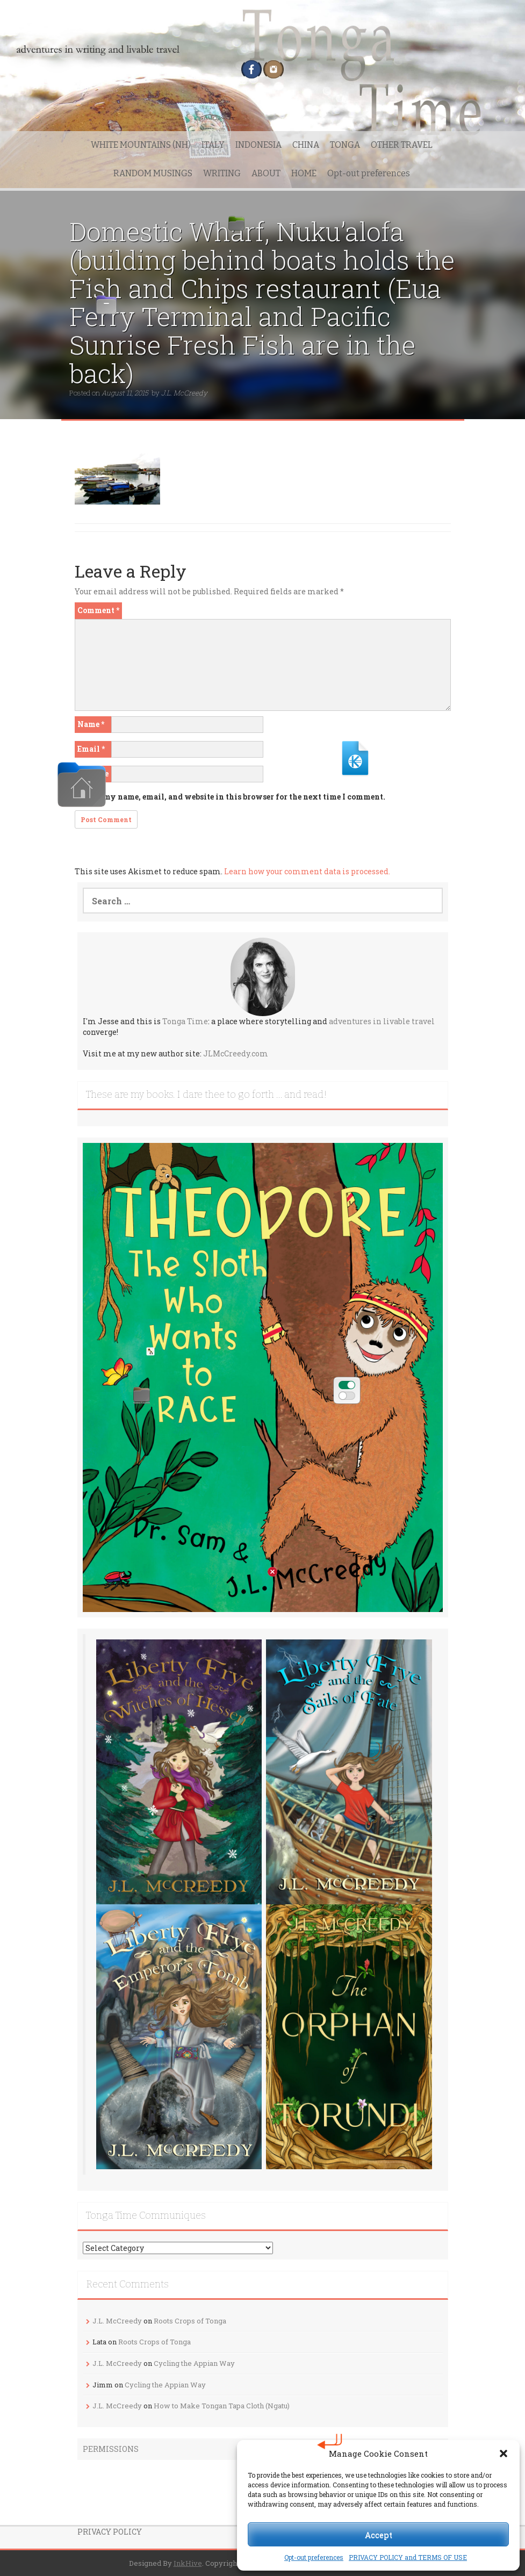 This screenshot has width=525, height=2576. What do you see at coordinates (150, 1351) in the screenshot?
I see `open the builder app for development projects` at bounding box center [150, 1351].